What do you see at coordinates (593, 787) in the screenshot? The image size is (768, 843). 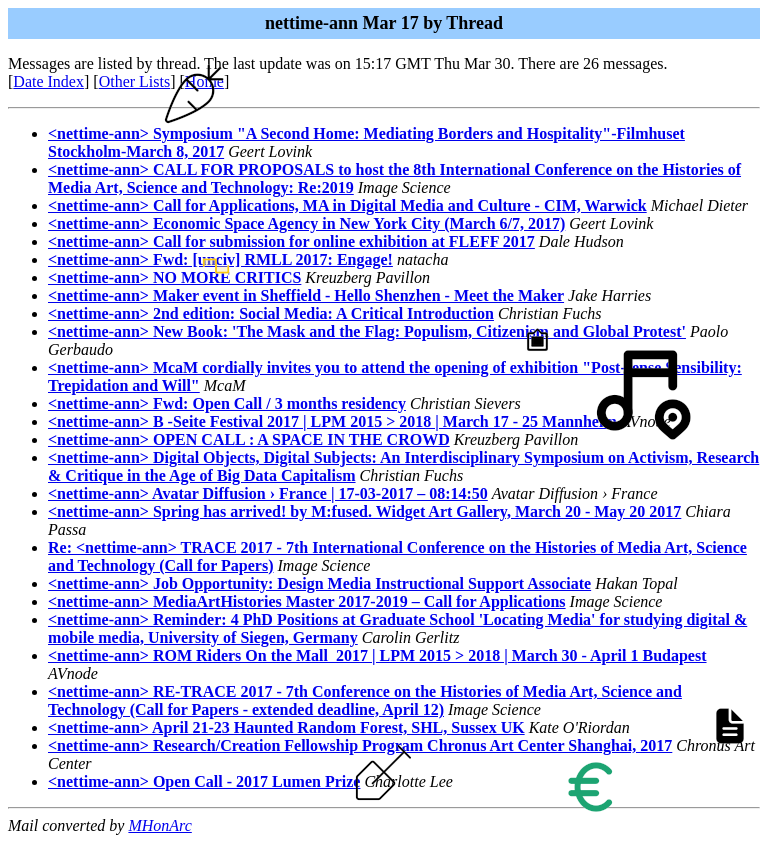 I see `indicates euro currency or pricing` at bounding box center [593, 787].